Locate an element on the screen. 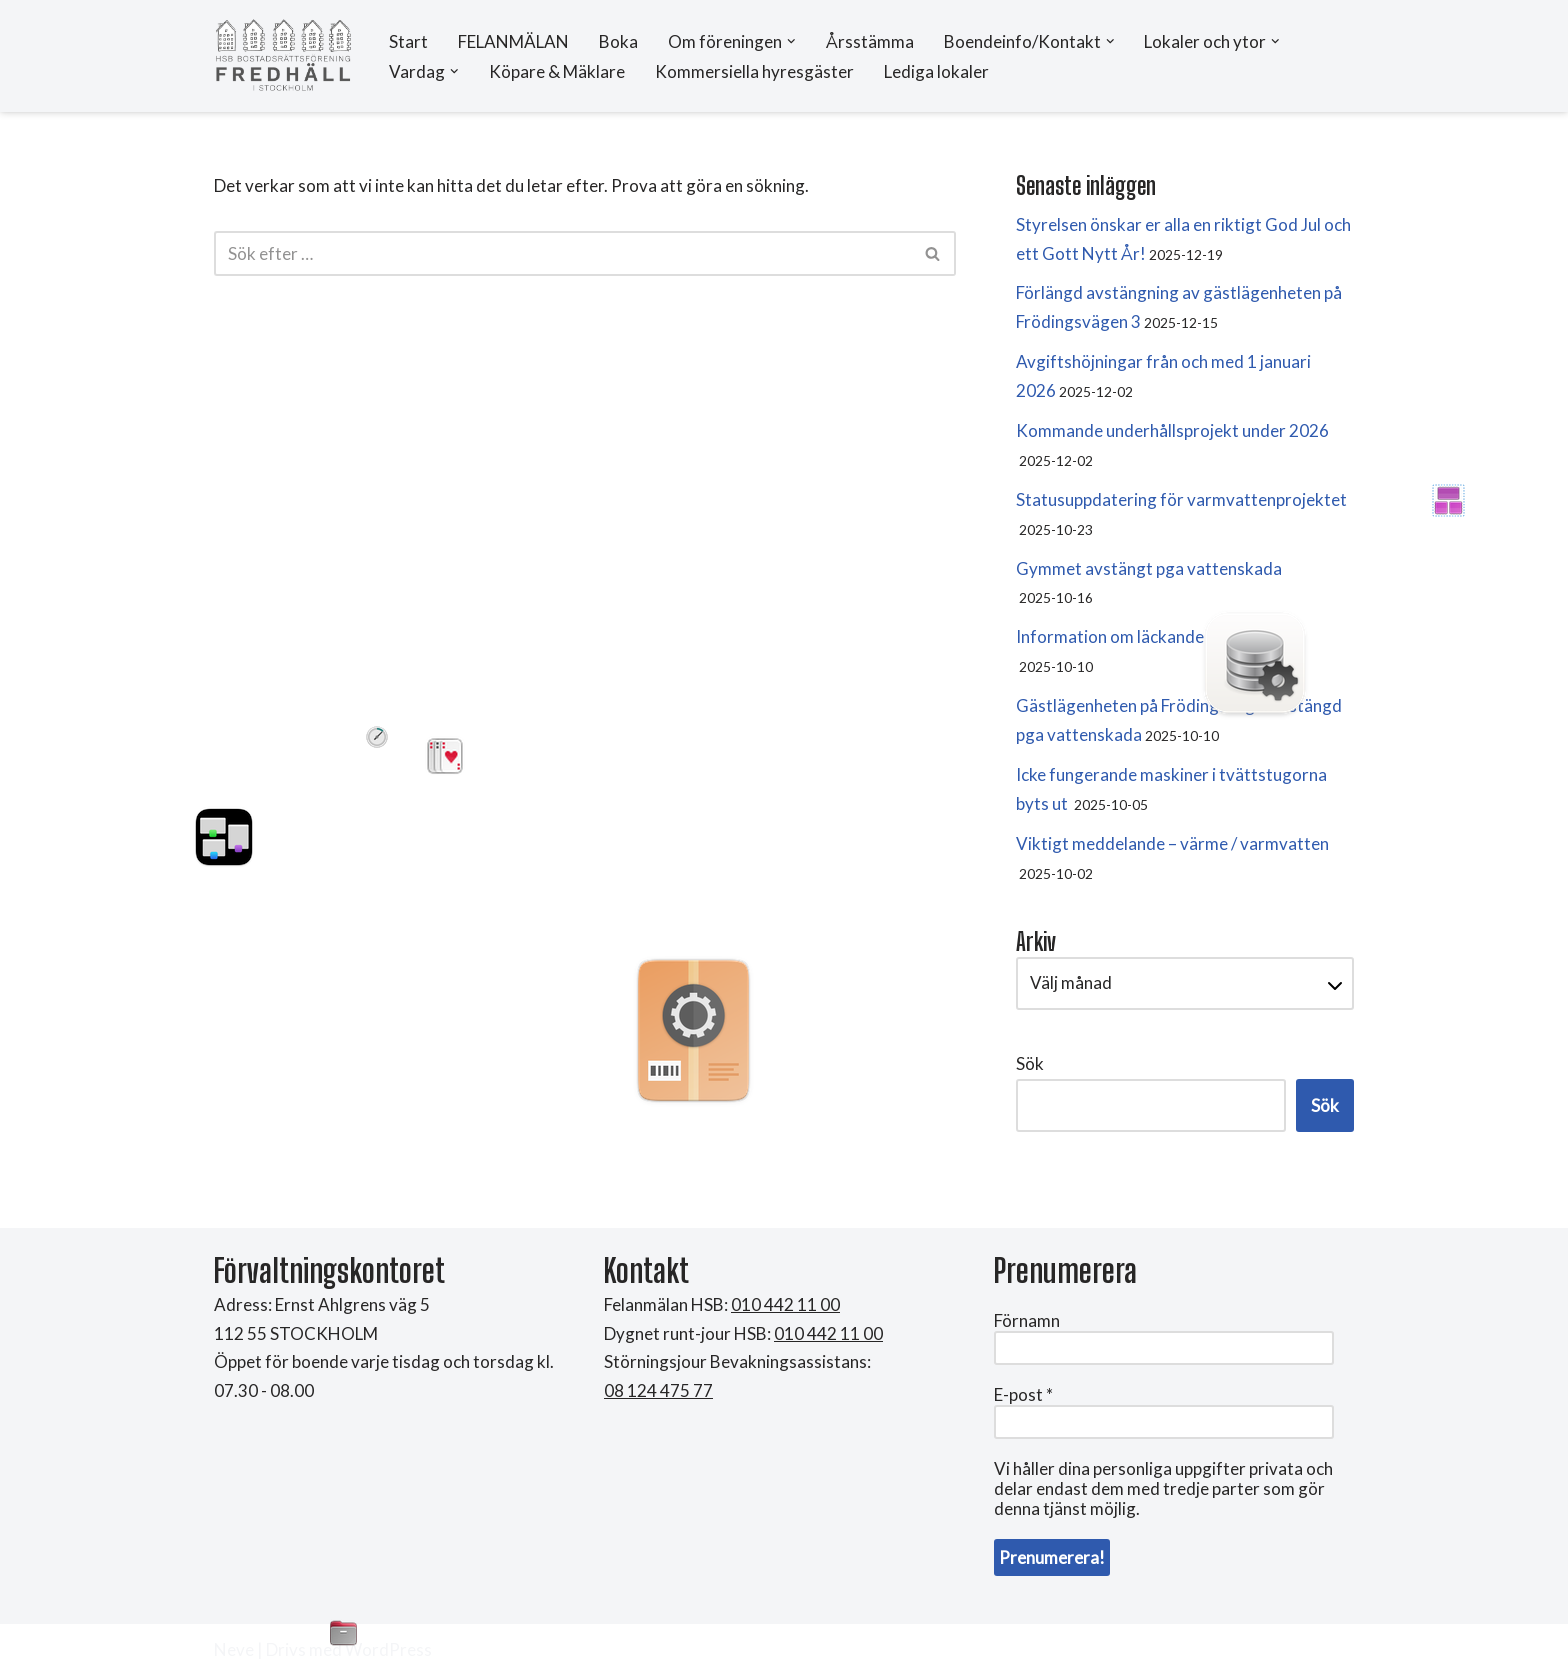  open solitaire card game is located at coordinates (445, 756).